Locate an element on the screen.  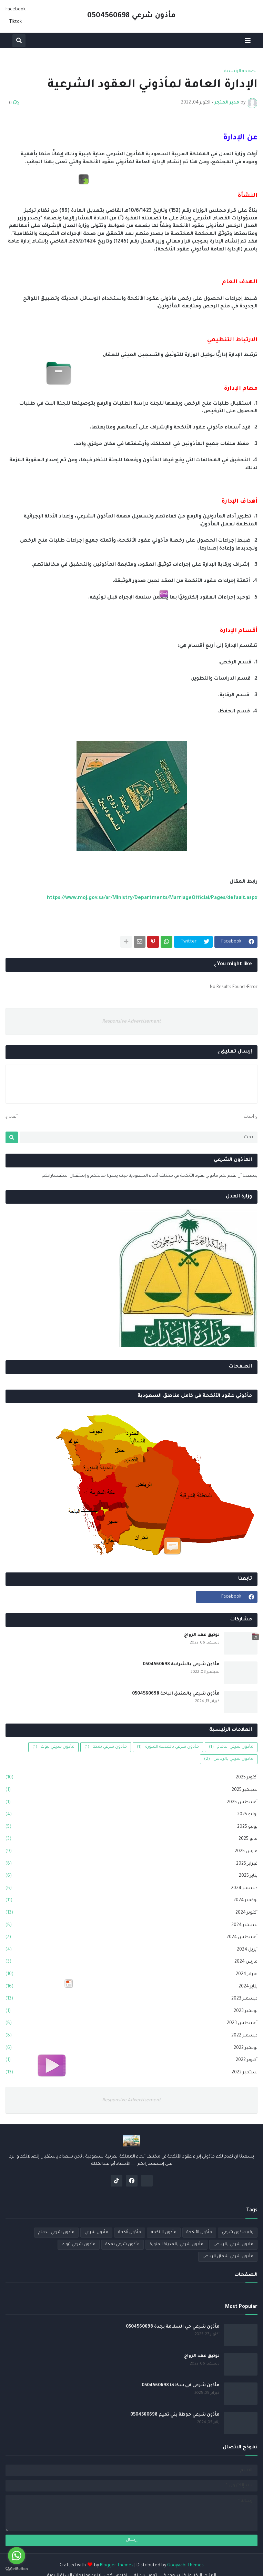
open celluloid media player is located at coordinates (52, 2065).